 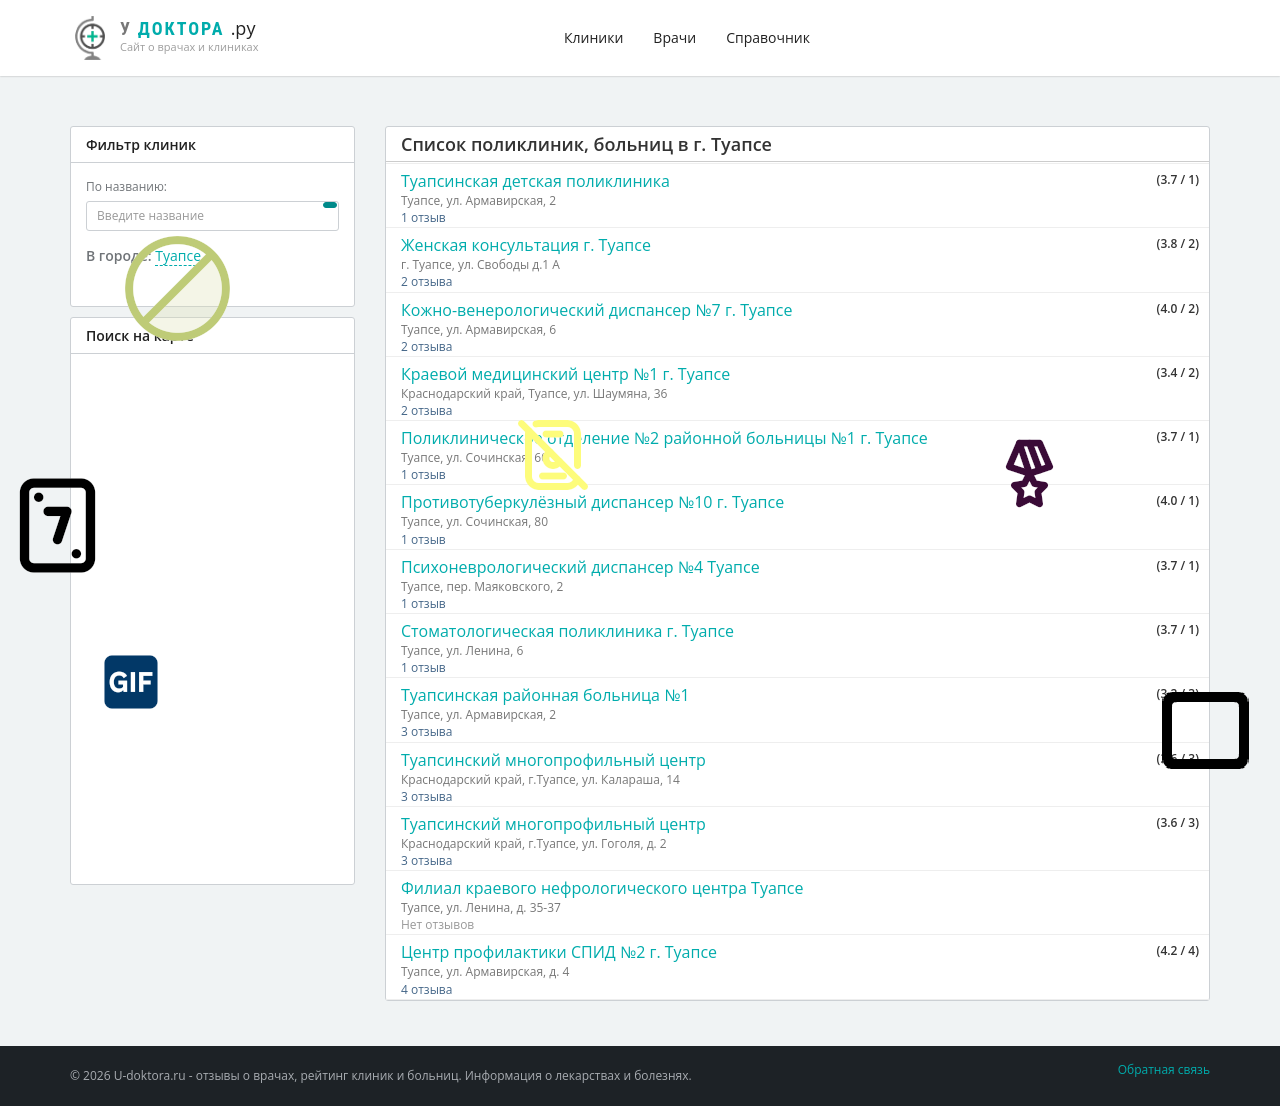 I want to click on disable or hide identification badge, so click(x=553, y=455).